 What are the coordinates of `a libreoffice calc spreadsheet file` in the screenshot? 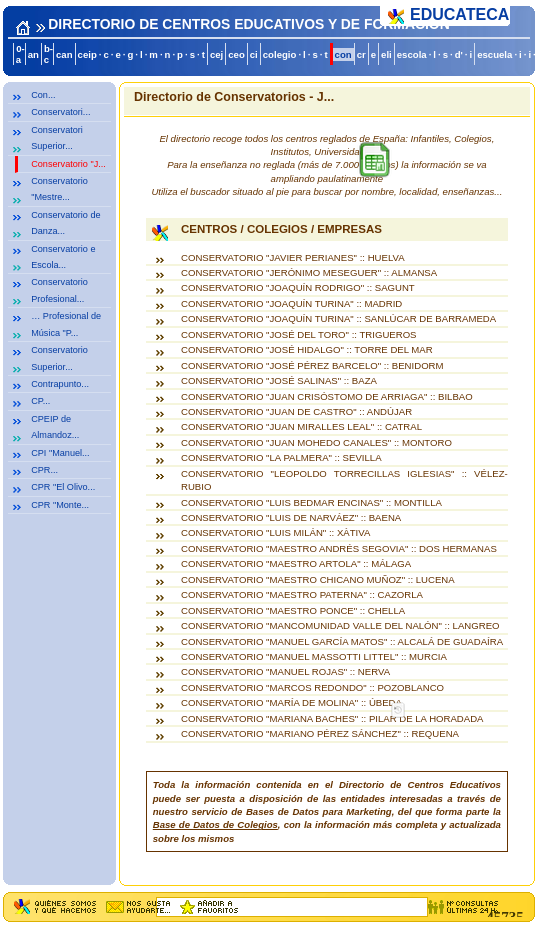 It's located at (374, 159).